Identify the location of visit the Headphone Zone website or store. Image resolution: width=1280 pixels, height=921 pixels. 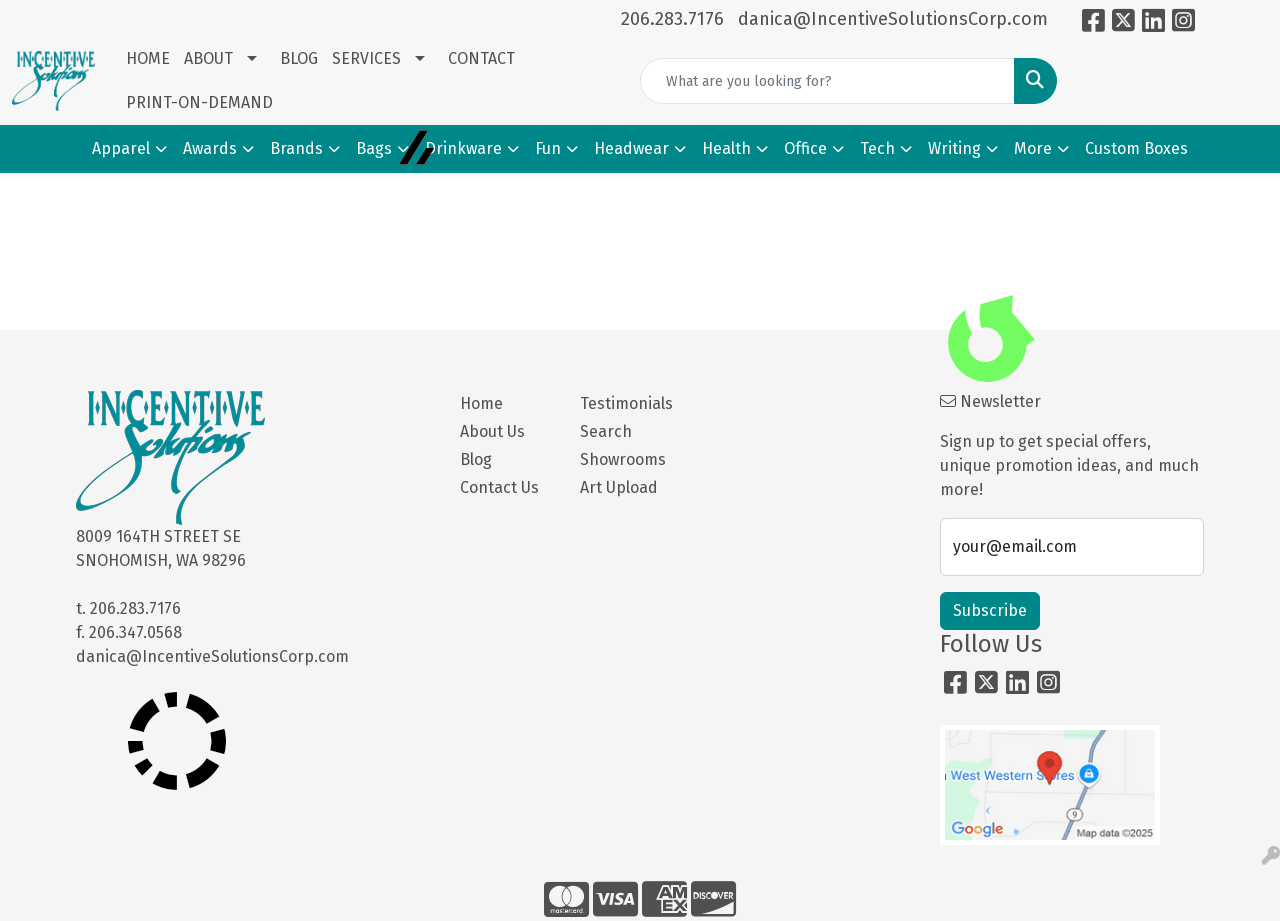
(991, 338).